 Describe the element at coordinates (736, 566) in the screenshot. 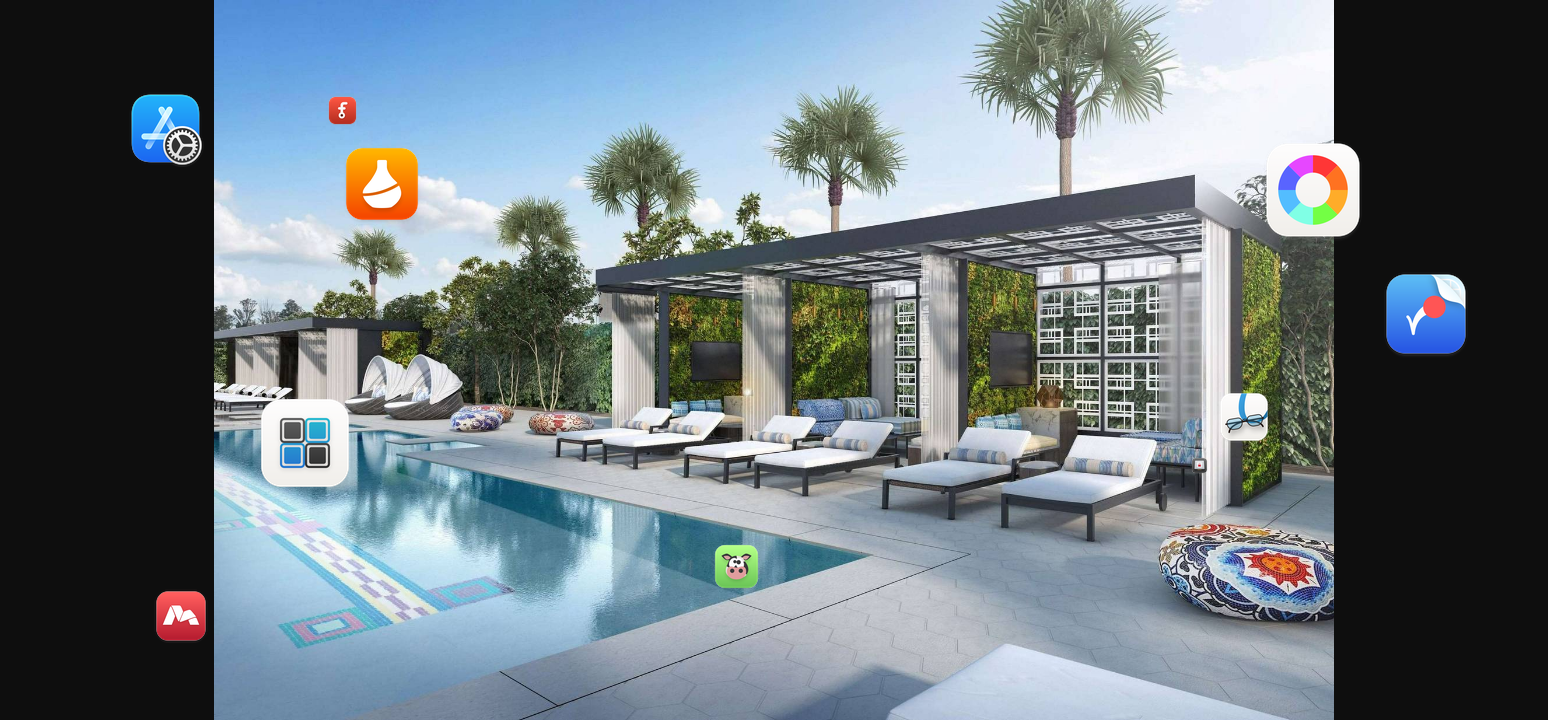

I see `open the calf audio plugin suite` at that location.